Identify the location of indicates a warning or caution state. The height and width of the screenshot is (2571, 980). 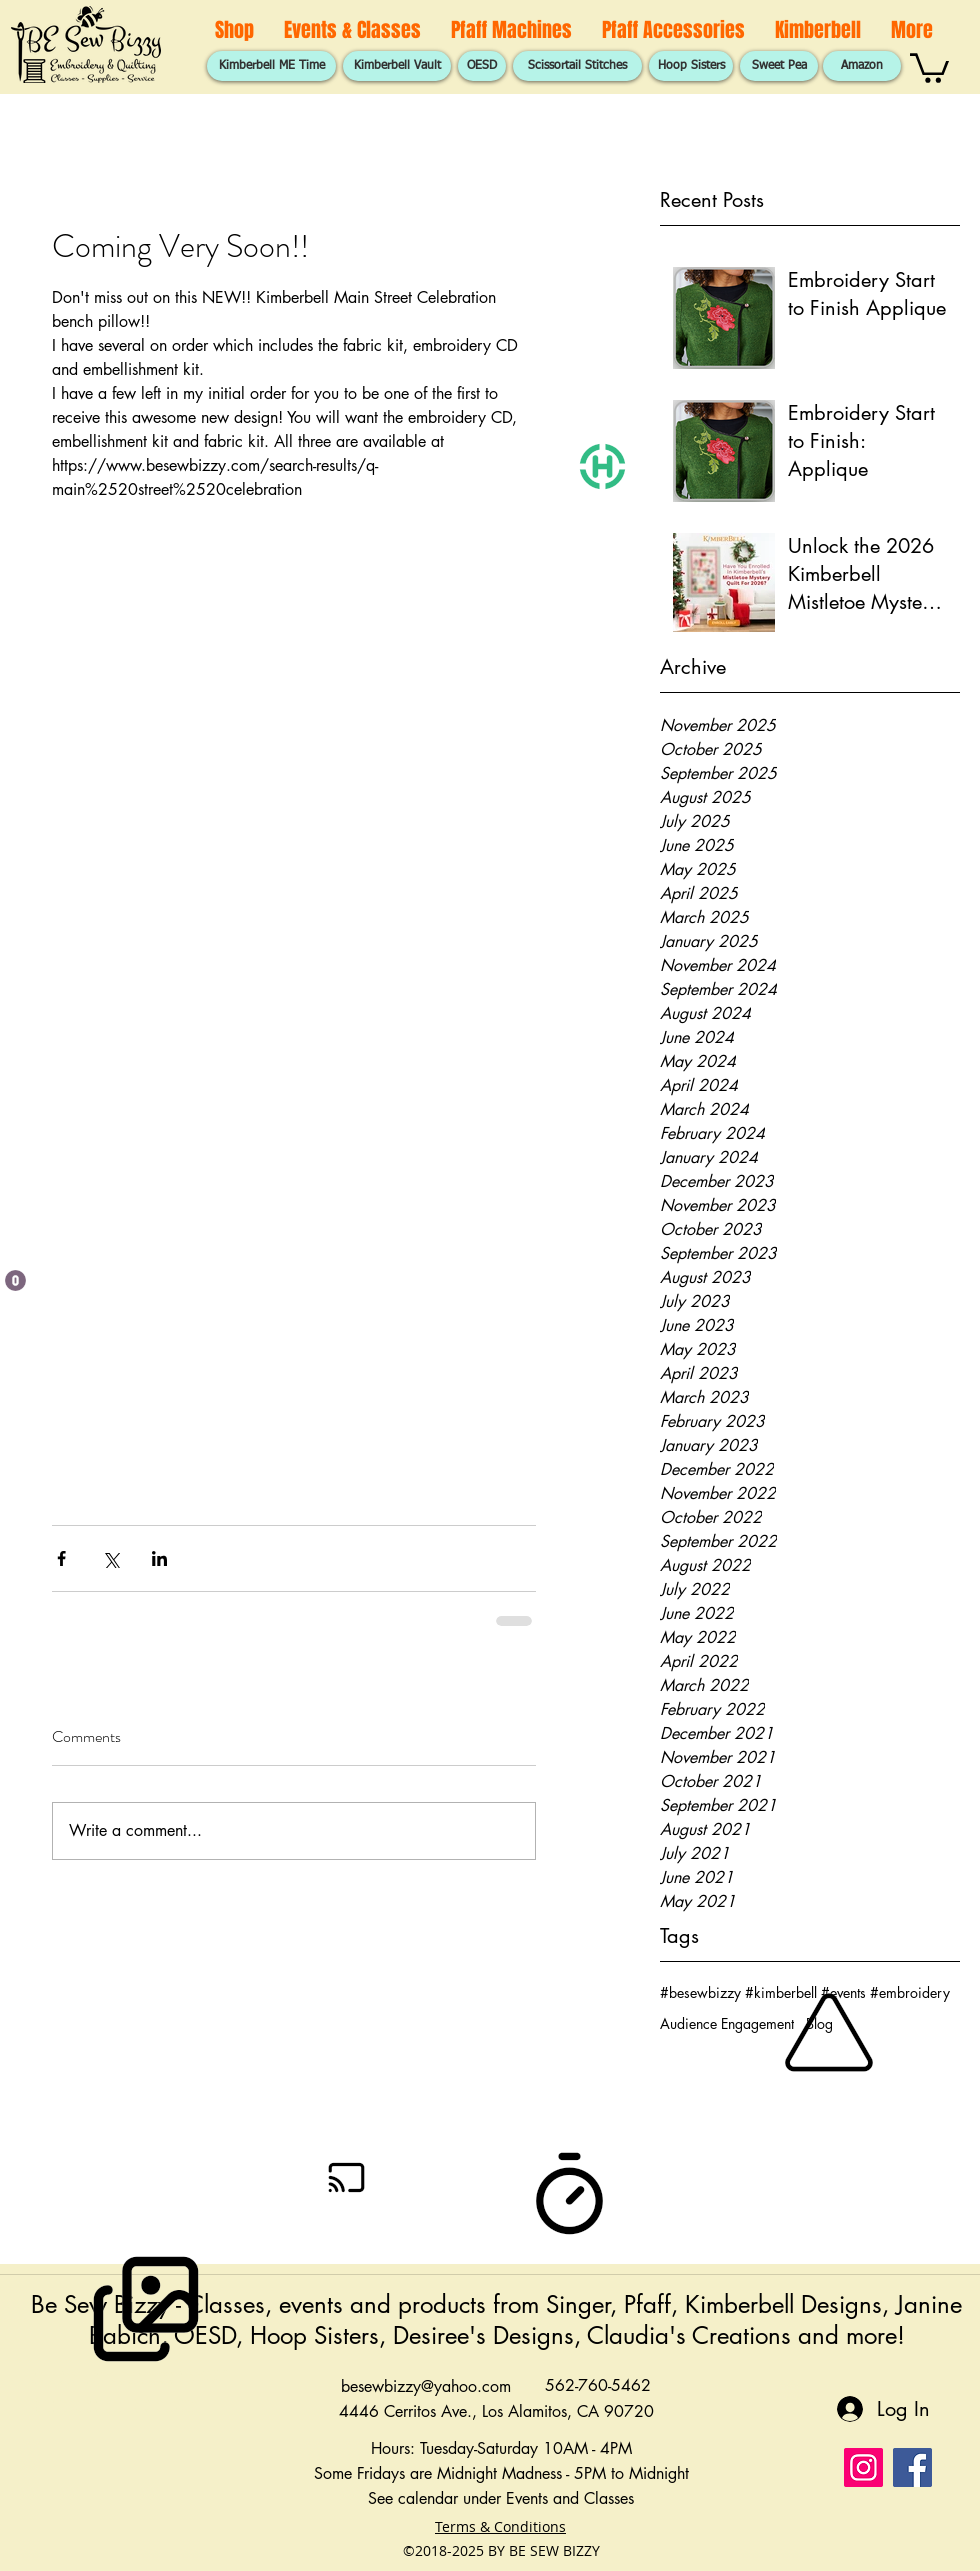
(829, 2034).